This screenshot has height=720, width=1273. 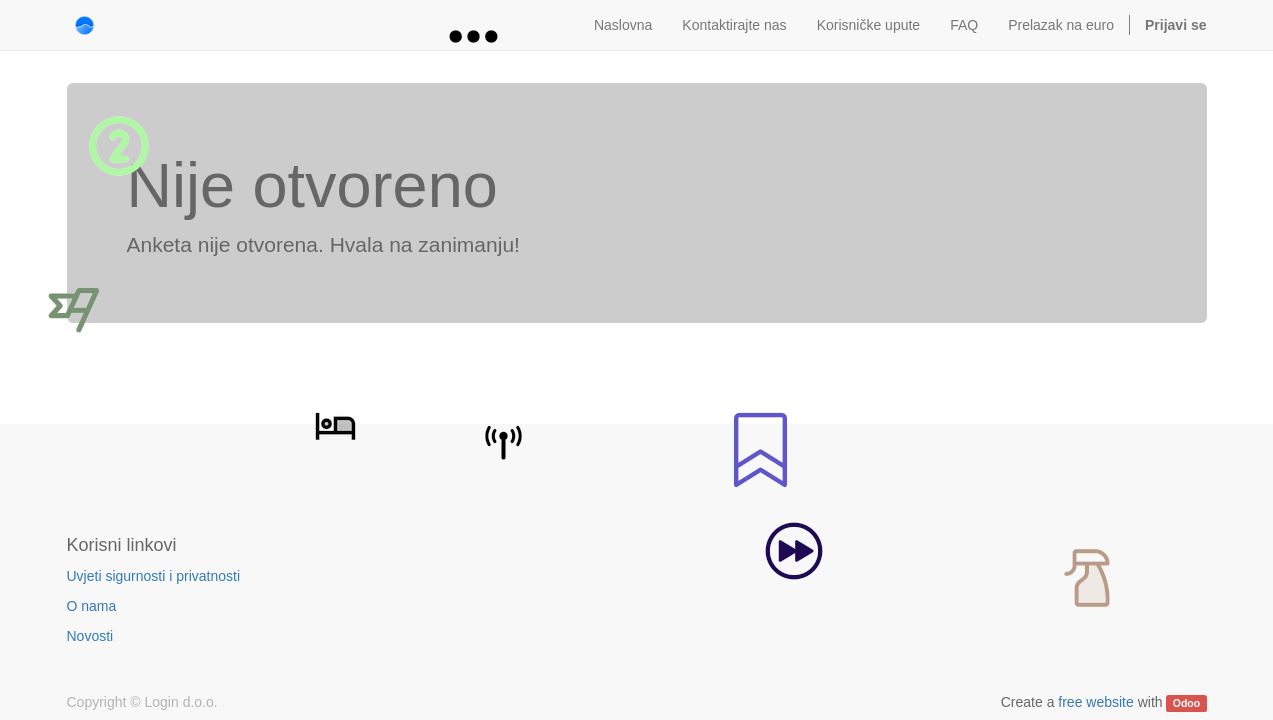 I want to click on skip forward or fast-forward media playback, so click(x=794, y=551).